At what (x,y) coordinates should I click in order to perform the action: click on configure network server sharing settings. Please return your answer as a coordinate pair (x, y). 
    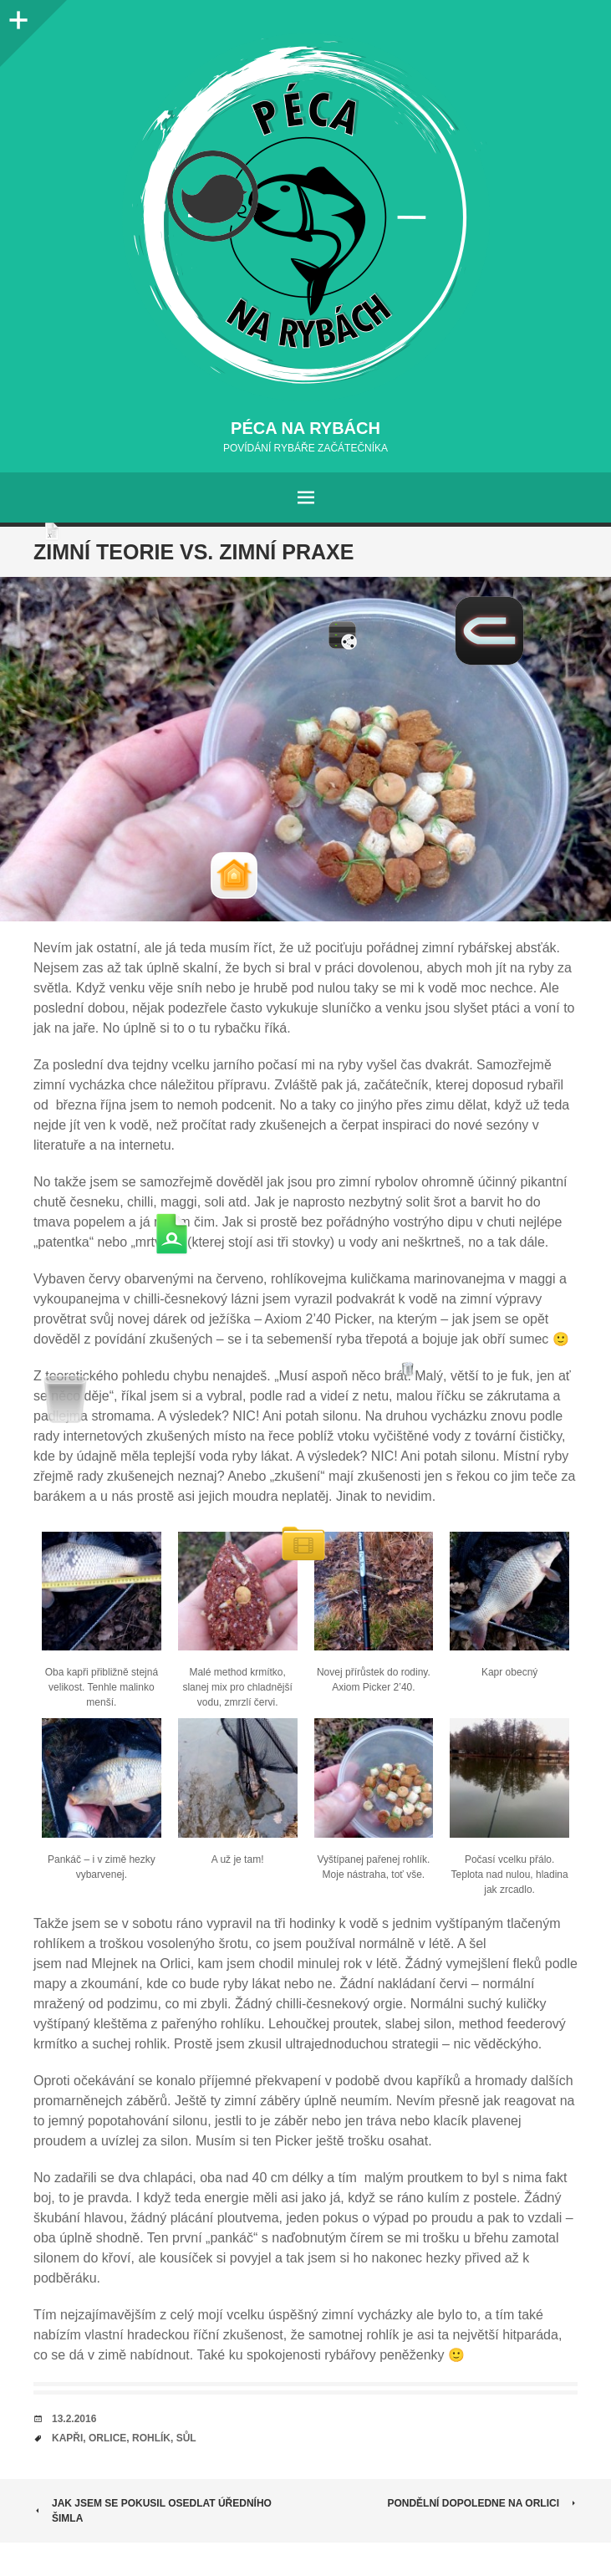
    Looking at the image, I should click on (342, 635).